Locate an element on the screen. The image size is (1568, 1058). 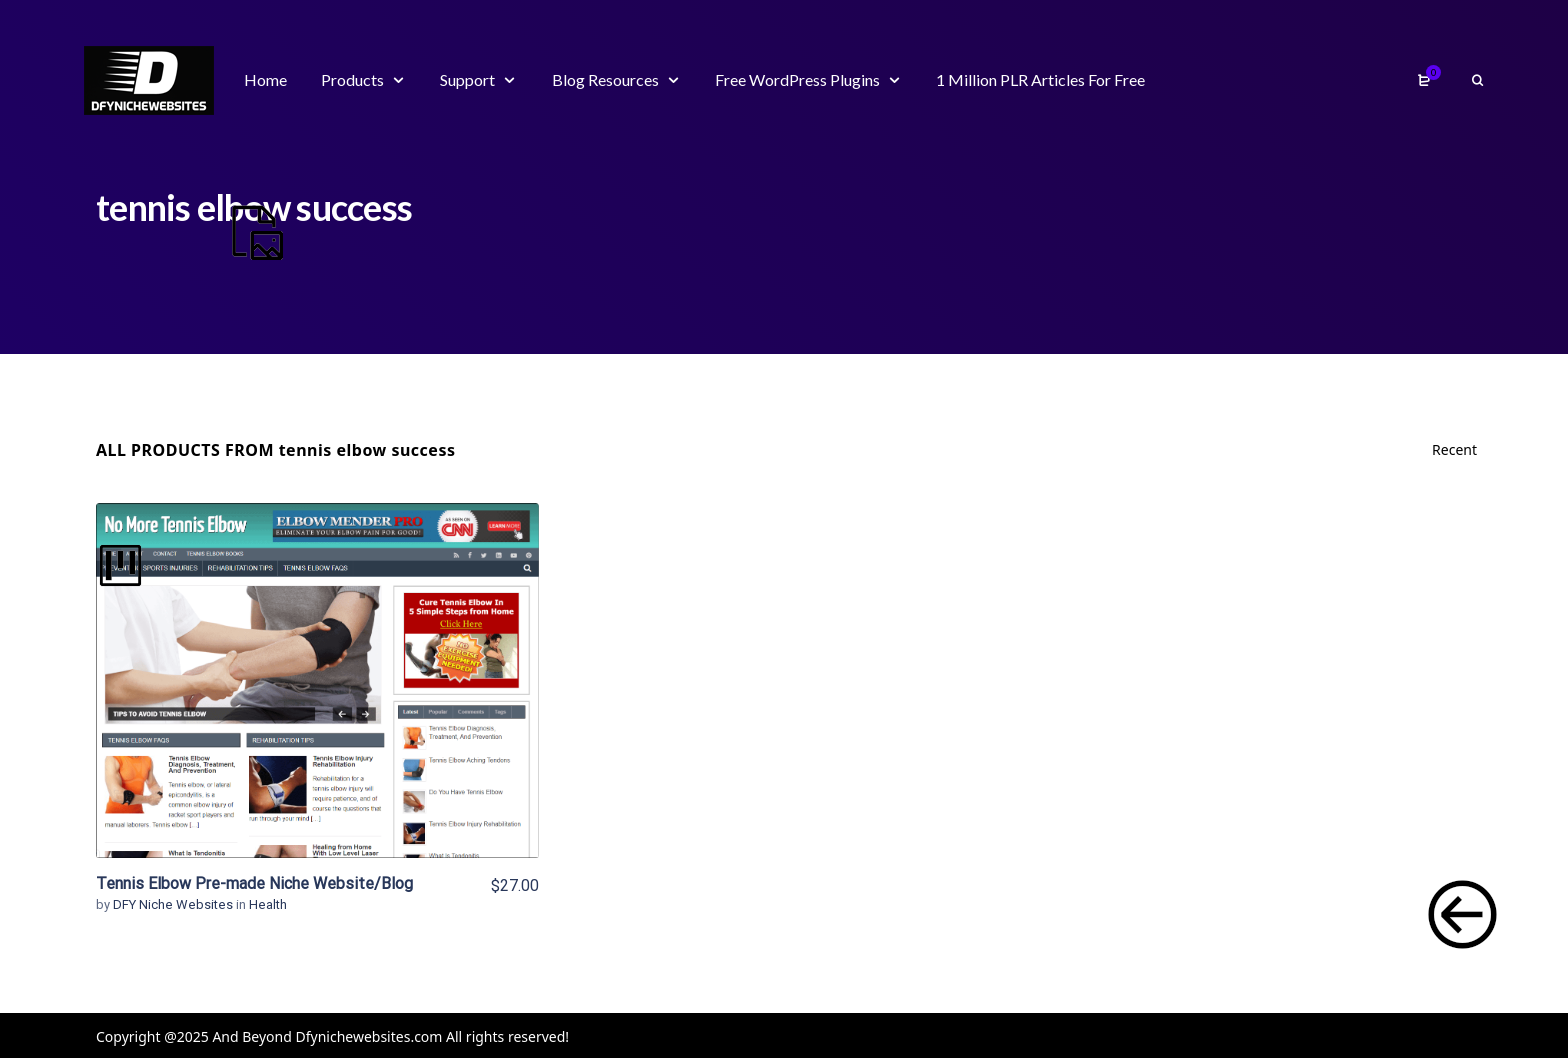
open a media file is located at coordinates (254, 231).